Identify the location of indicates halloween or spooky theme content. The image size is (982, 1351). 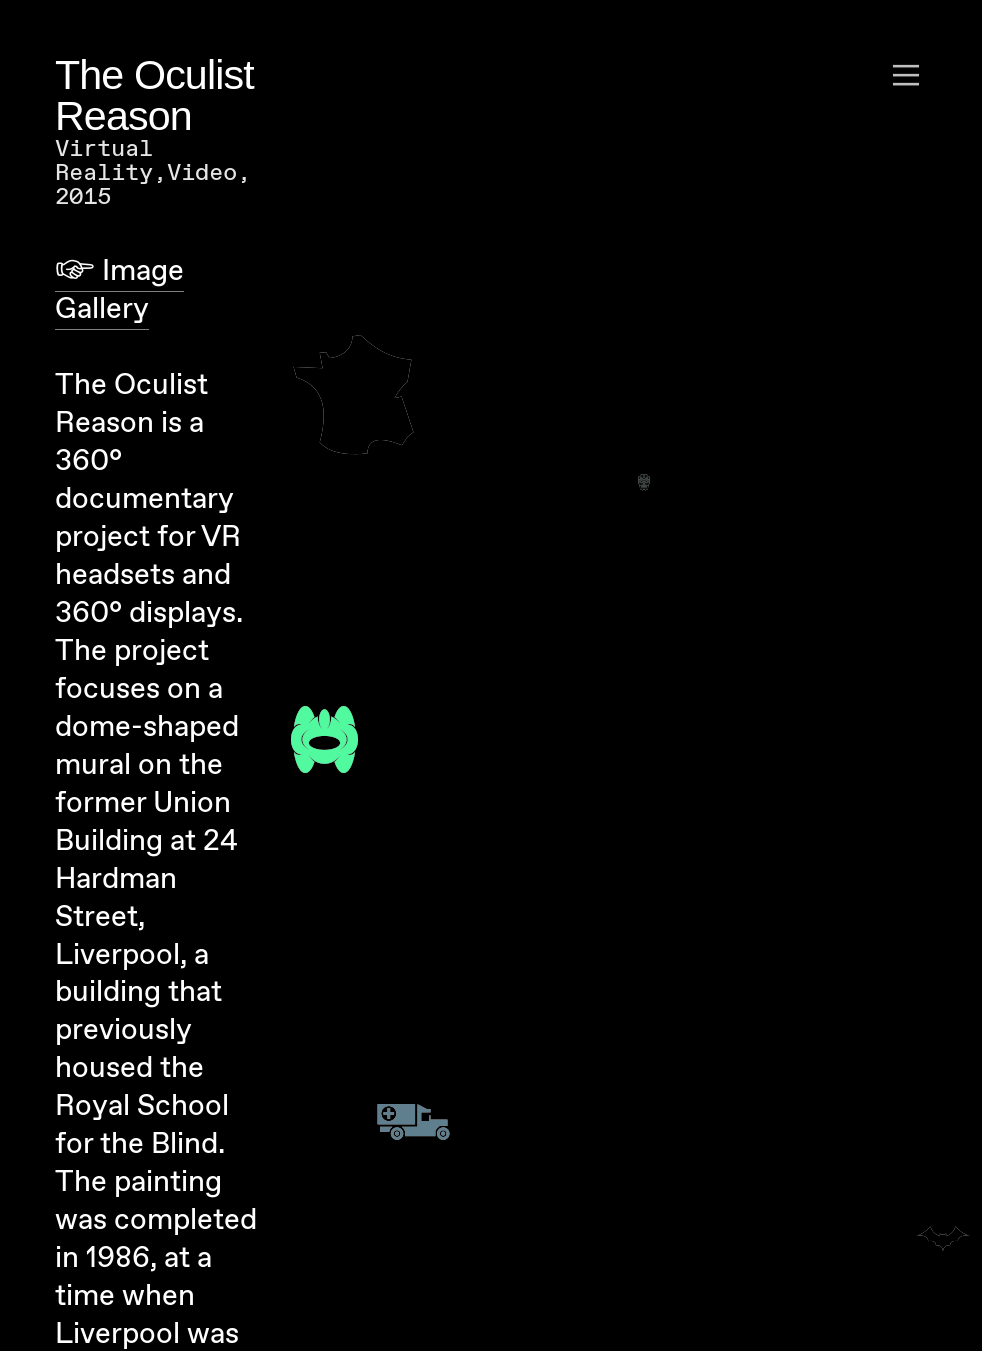
(943, 1239).